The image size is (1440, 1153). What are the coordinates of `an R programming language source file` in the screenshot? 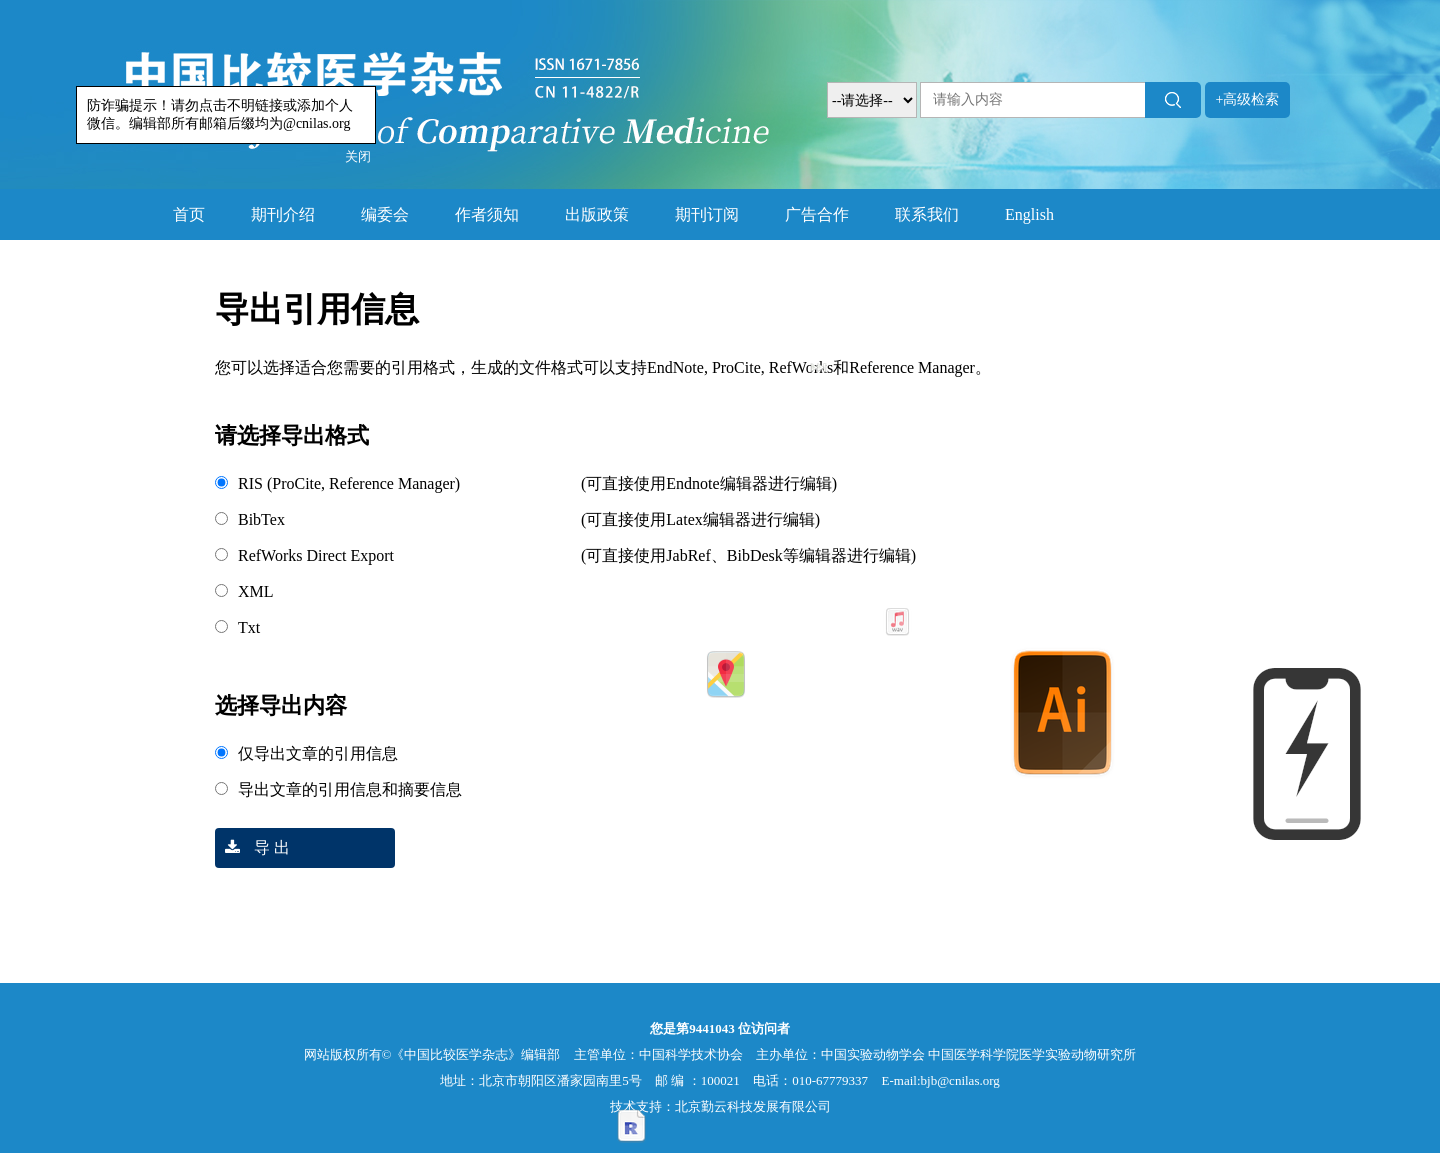 It's located at (631, 1125).